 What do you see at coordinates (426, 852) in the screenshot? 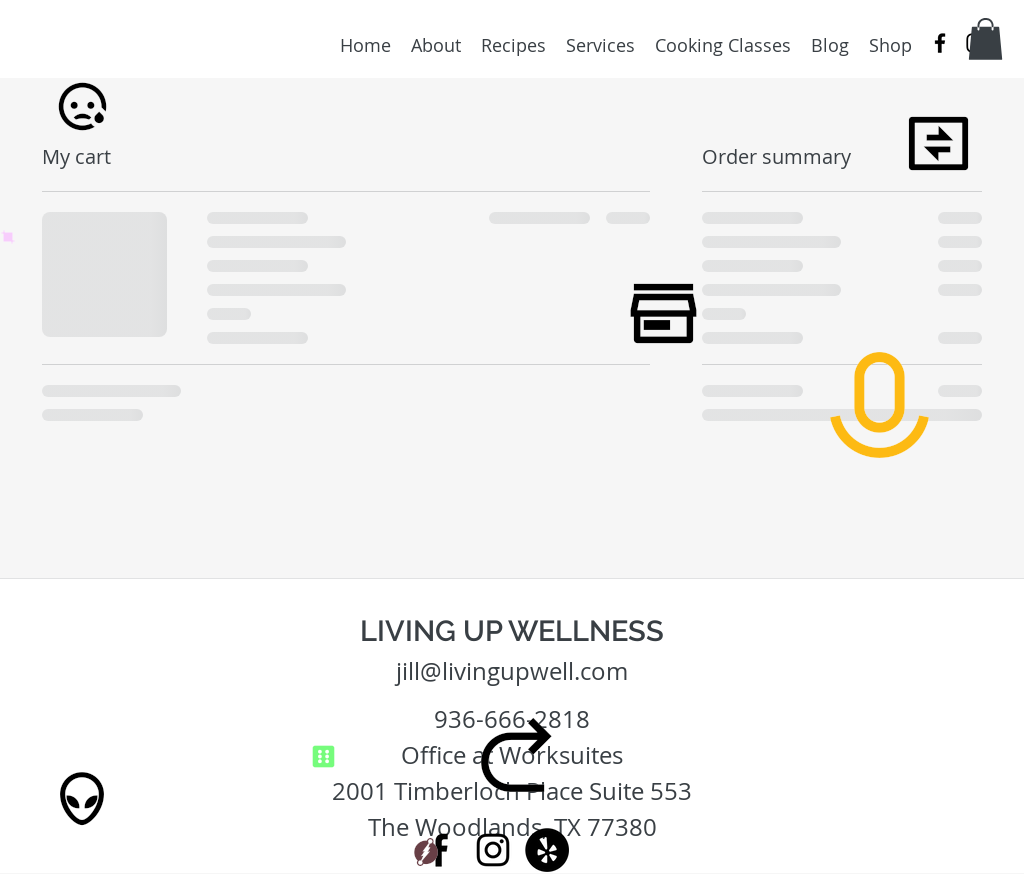
I see `dgraph database logo` at bounding box center [426, 852].